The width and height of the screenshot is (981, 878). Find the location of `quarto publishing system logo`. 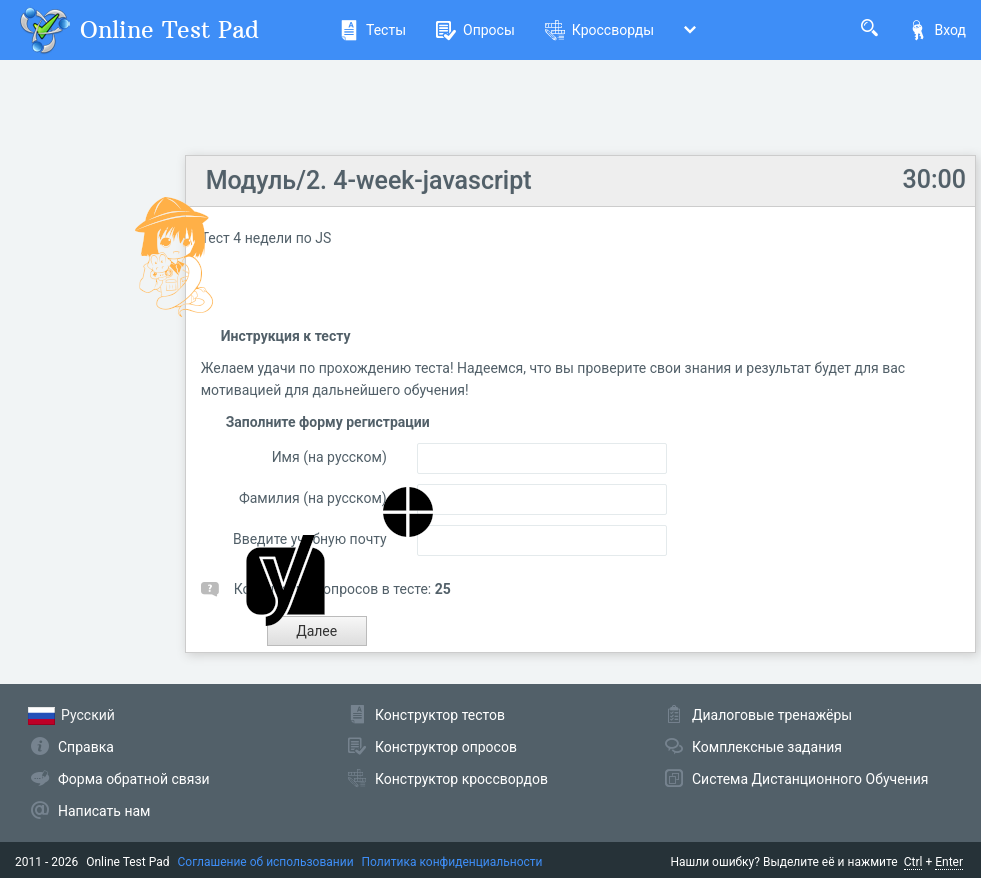

quarto publishing system logo is located at coordinates (408, 512).